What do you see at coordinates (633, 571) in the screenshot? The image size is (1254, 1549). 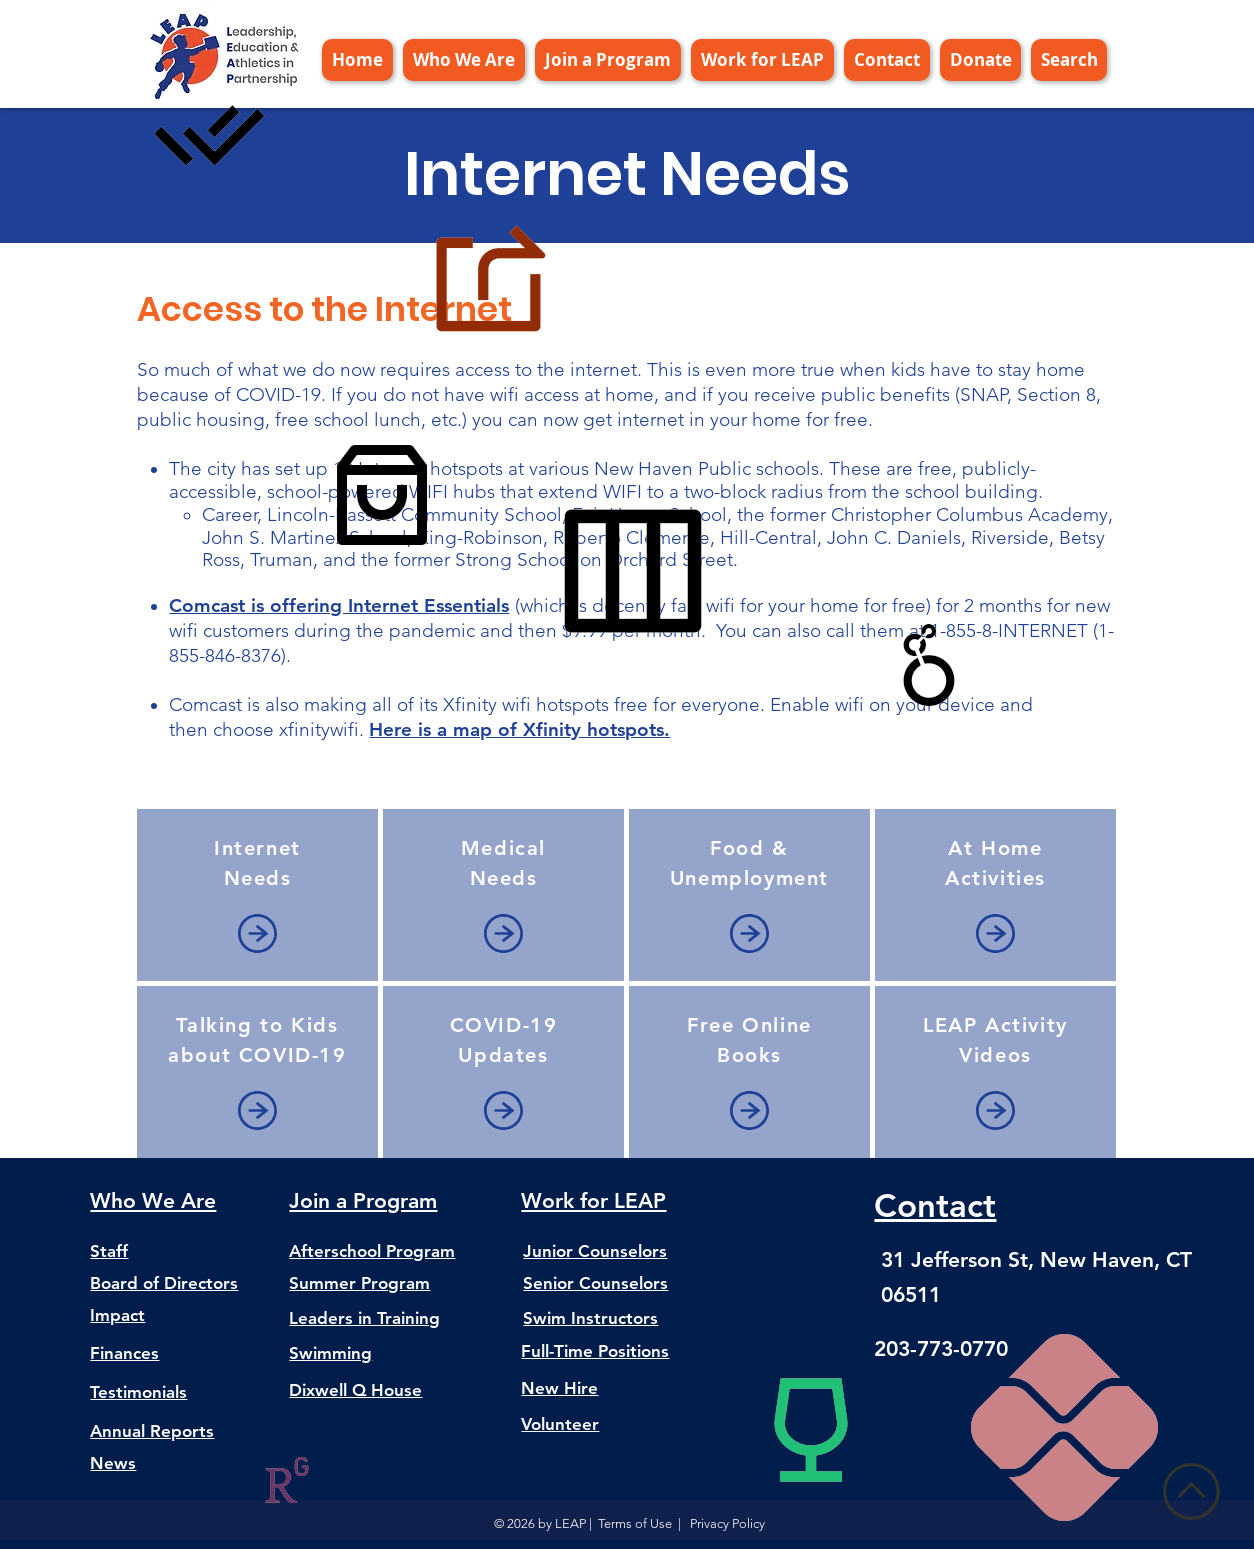 I see `switch to kanban board view` at bounding box center [633, 571].